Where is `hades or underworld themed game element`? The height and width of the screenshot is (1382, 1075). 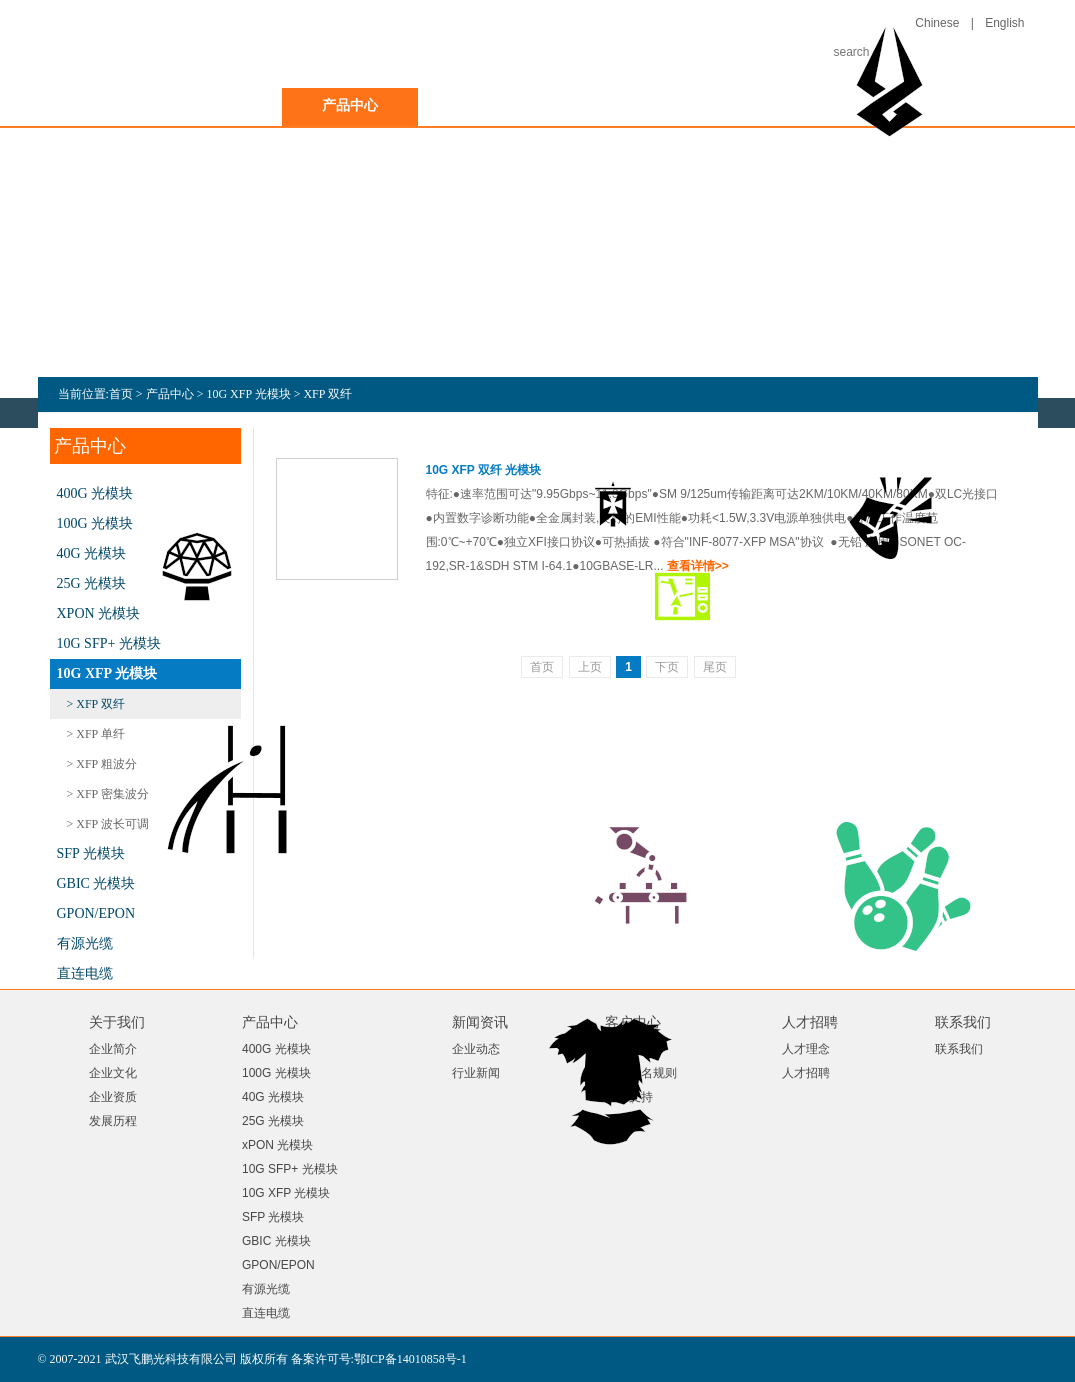
hades or underworld themed game element is located at coordinates (889, 81).